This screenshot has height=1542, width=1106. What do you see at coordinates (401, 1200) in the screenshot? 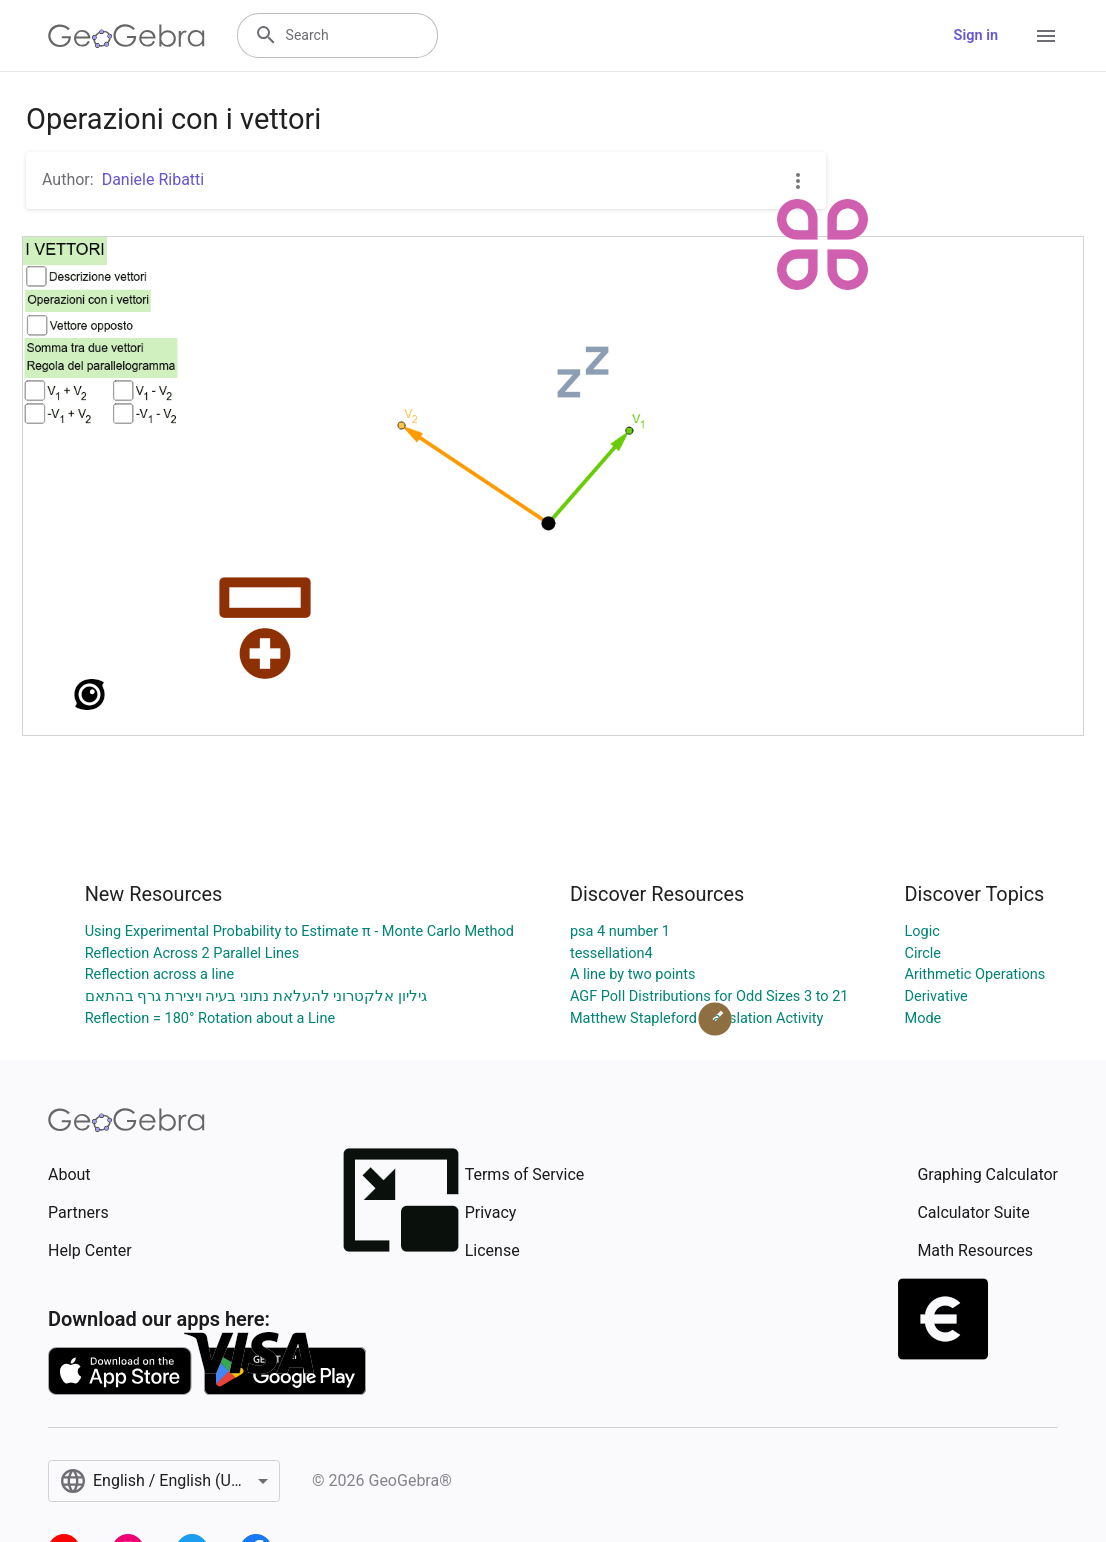
I see `enable picture-in-picture mode` at bounding box center [401, 1200].